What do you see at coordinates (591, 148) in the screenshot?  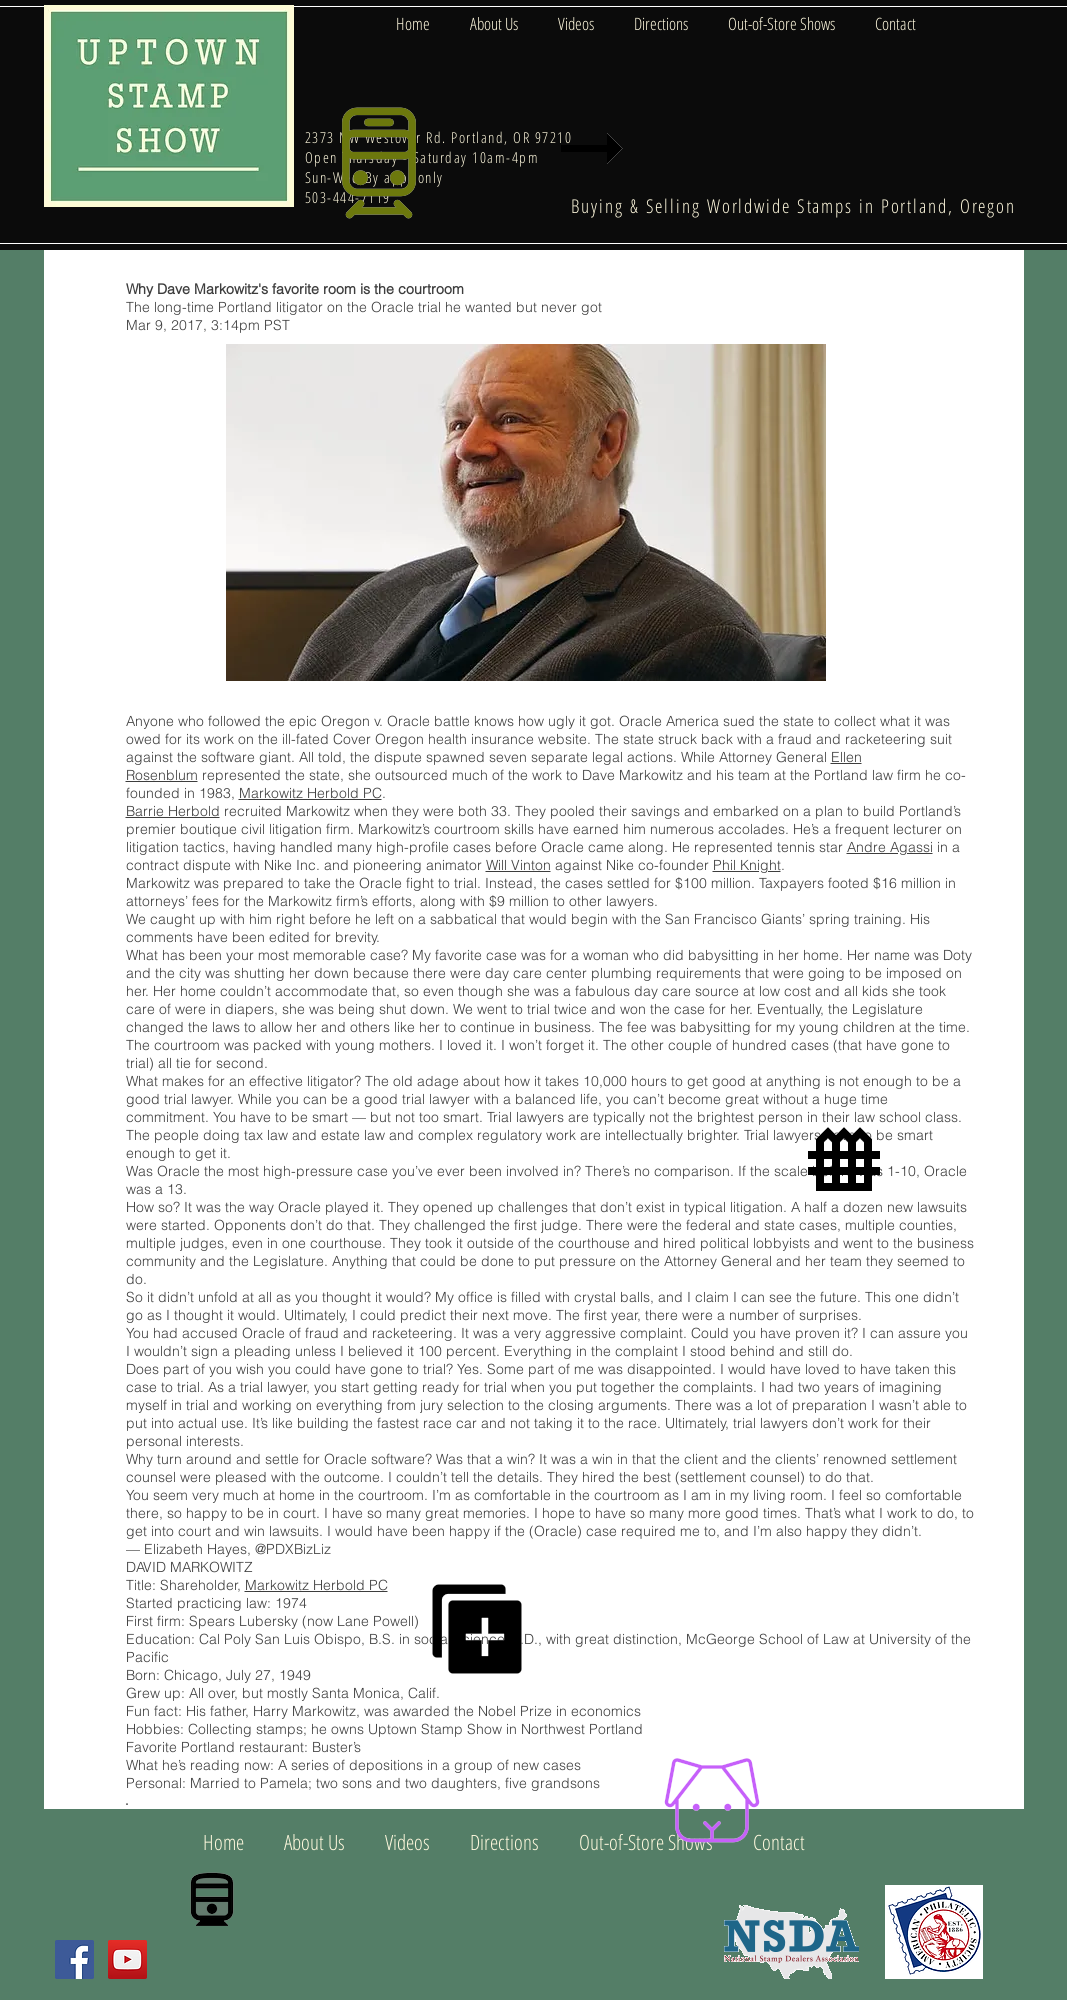 I see `proceed to the next step` at bounding box center [591, 148].